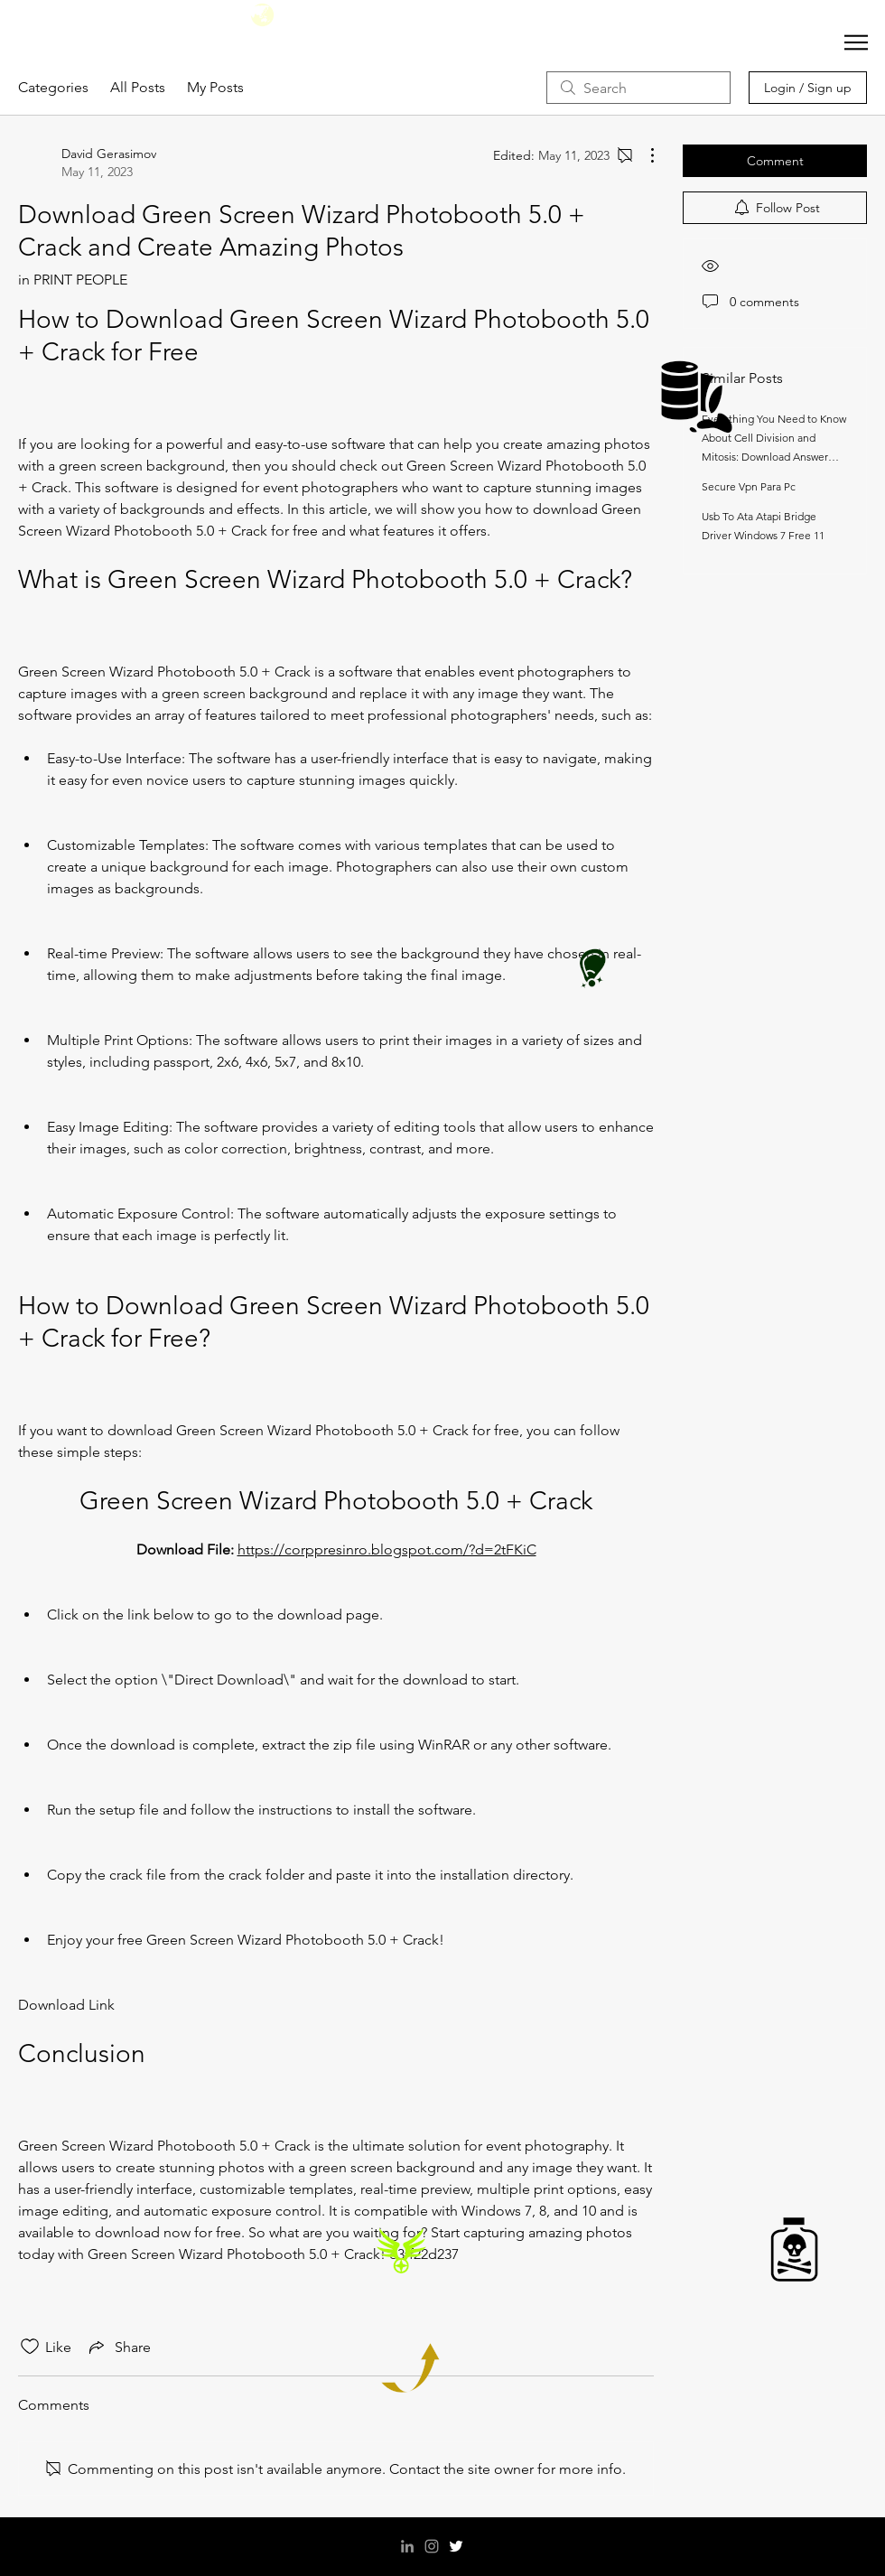  What do you see at coordinates (794, 2249) in the screenshot?
I see `poison or toxic item in game inventory` at bounding box center [794, 2249].